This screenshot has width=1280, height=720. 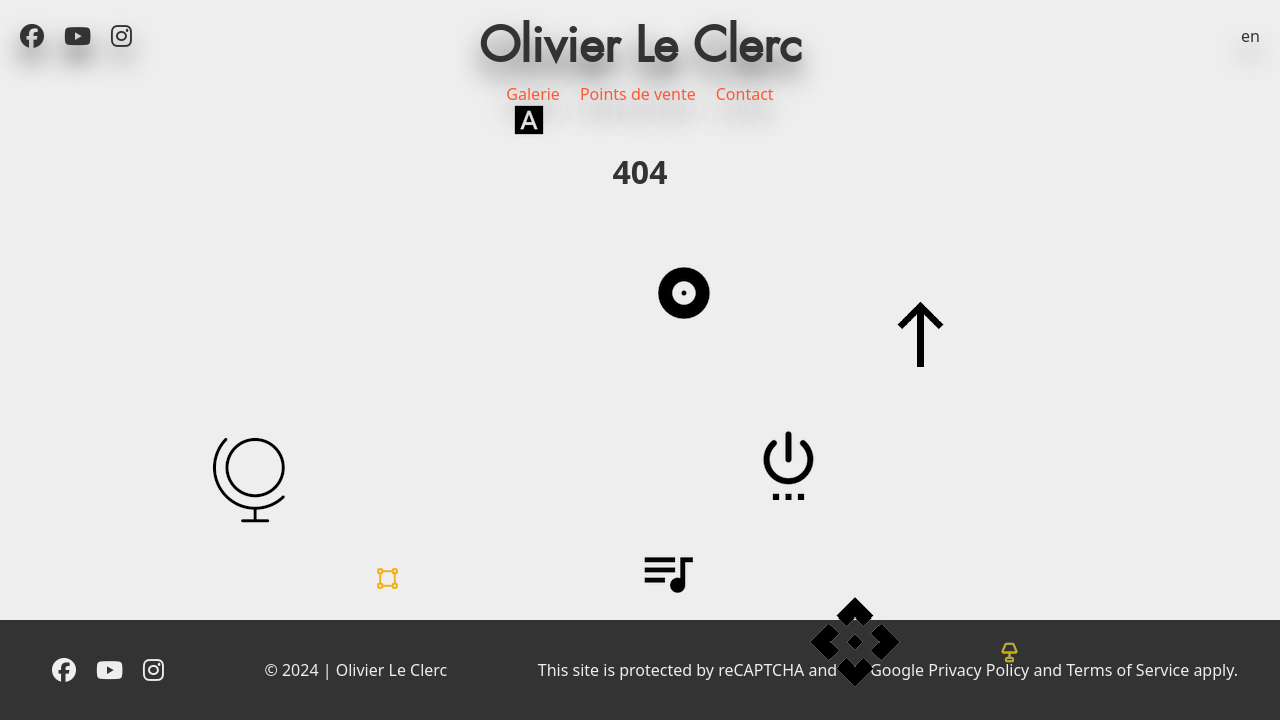 What do you see at coordinates (855, 642) in the screenshot?
I see `access API settings or configuration` at bounding box center [855, 642].